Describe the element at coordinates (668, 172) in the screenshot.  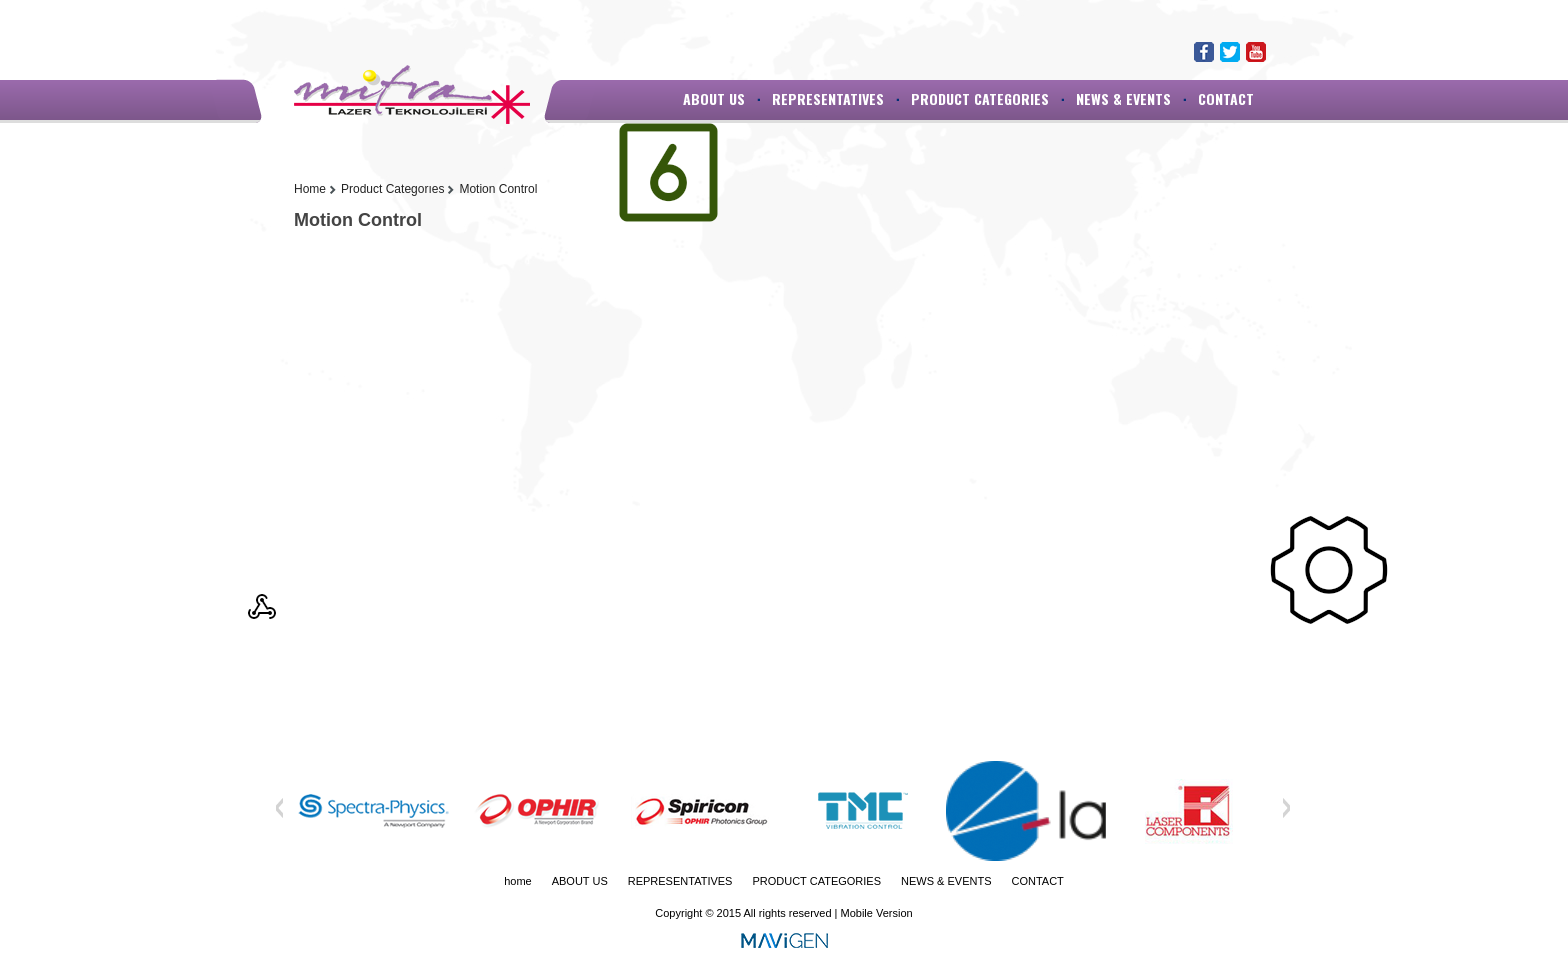
I see `select the number six` at that location.